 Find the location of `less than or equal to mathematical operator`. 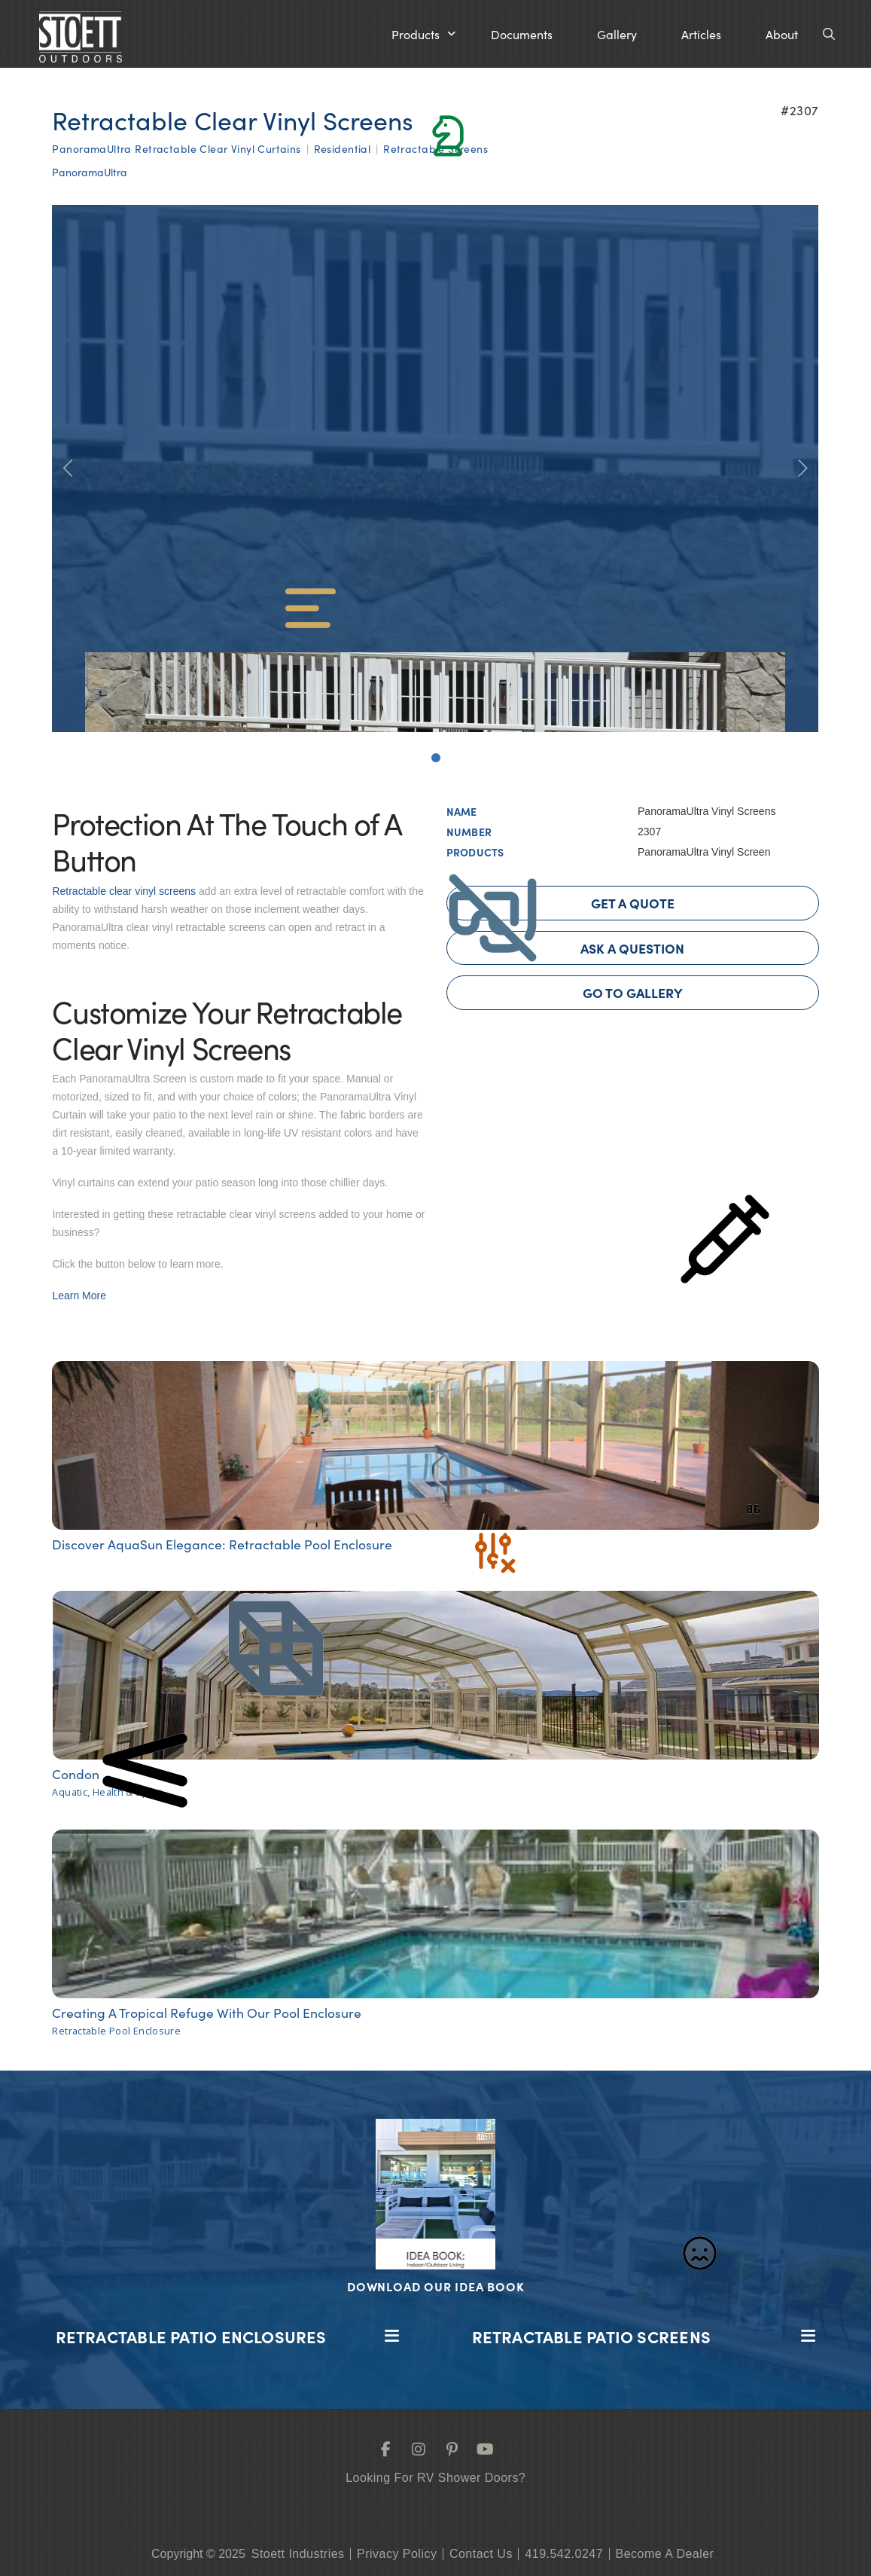

less than or equal to mathematical operator is located at coordinates (145, 1770).